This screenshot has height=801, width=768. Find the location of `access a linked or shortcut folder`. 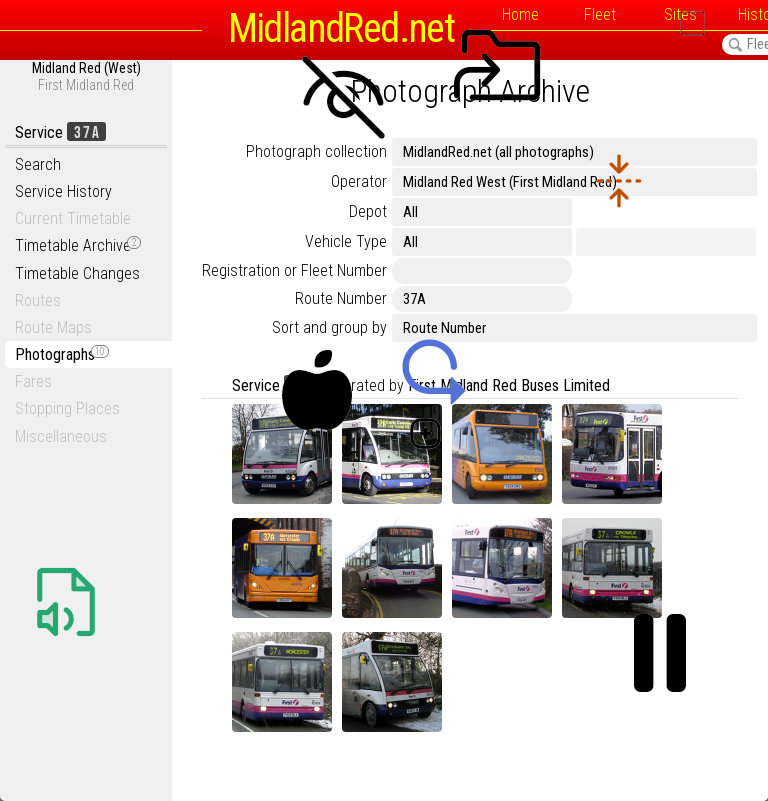

access a linked or shortcut folder is located at coordinates (501, 65).